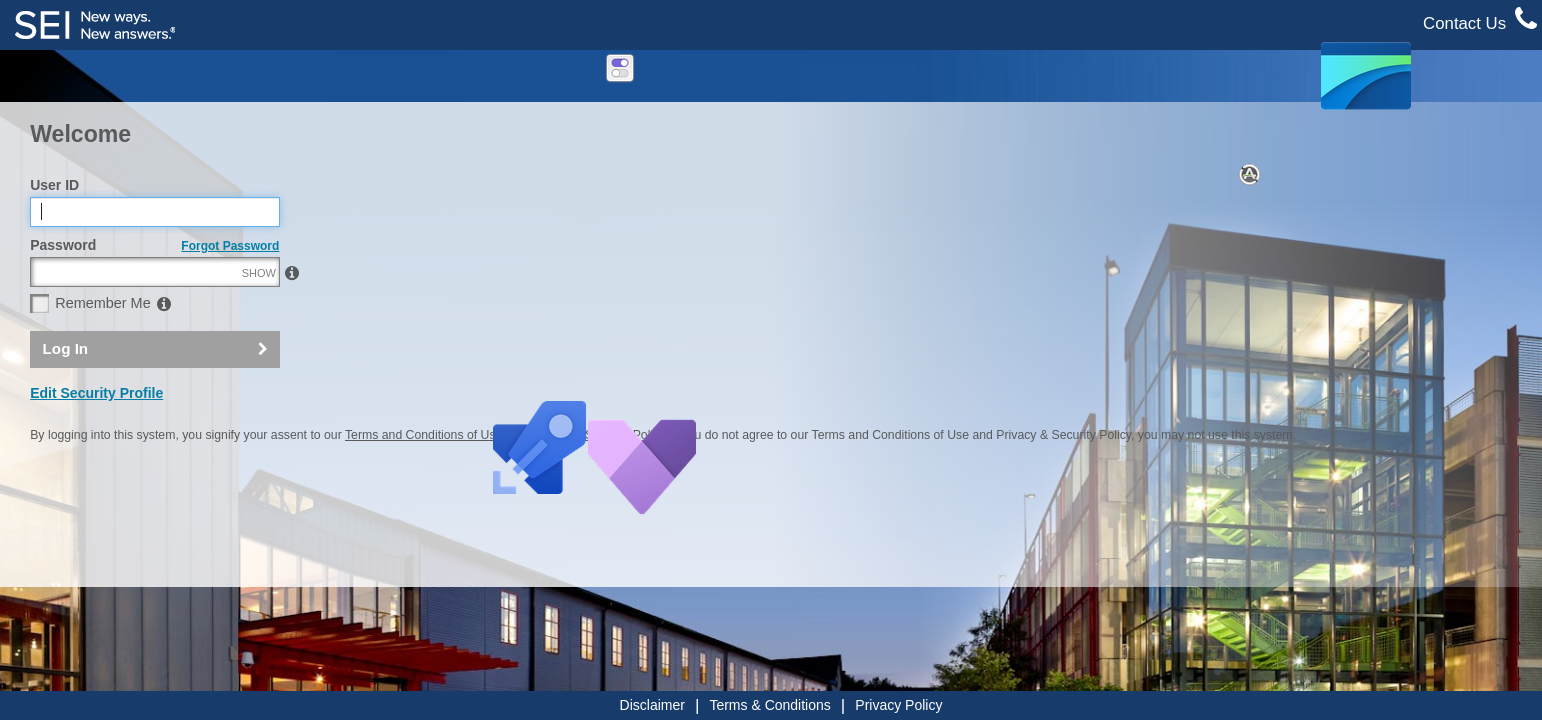 The image size is (1542, 720). I want to click on open the software update manager, so click(1249, 174).